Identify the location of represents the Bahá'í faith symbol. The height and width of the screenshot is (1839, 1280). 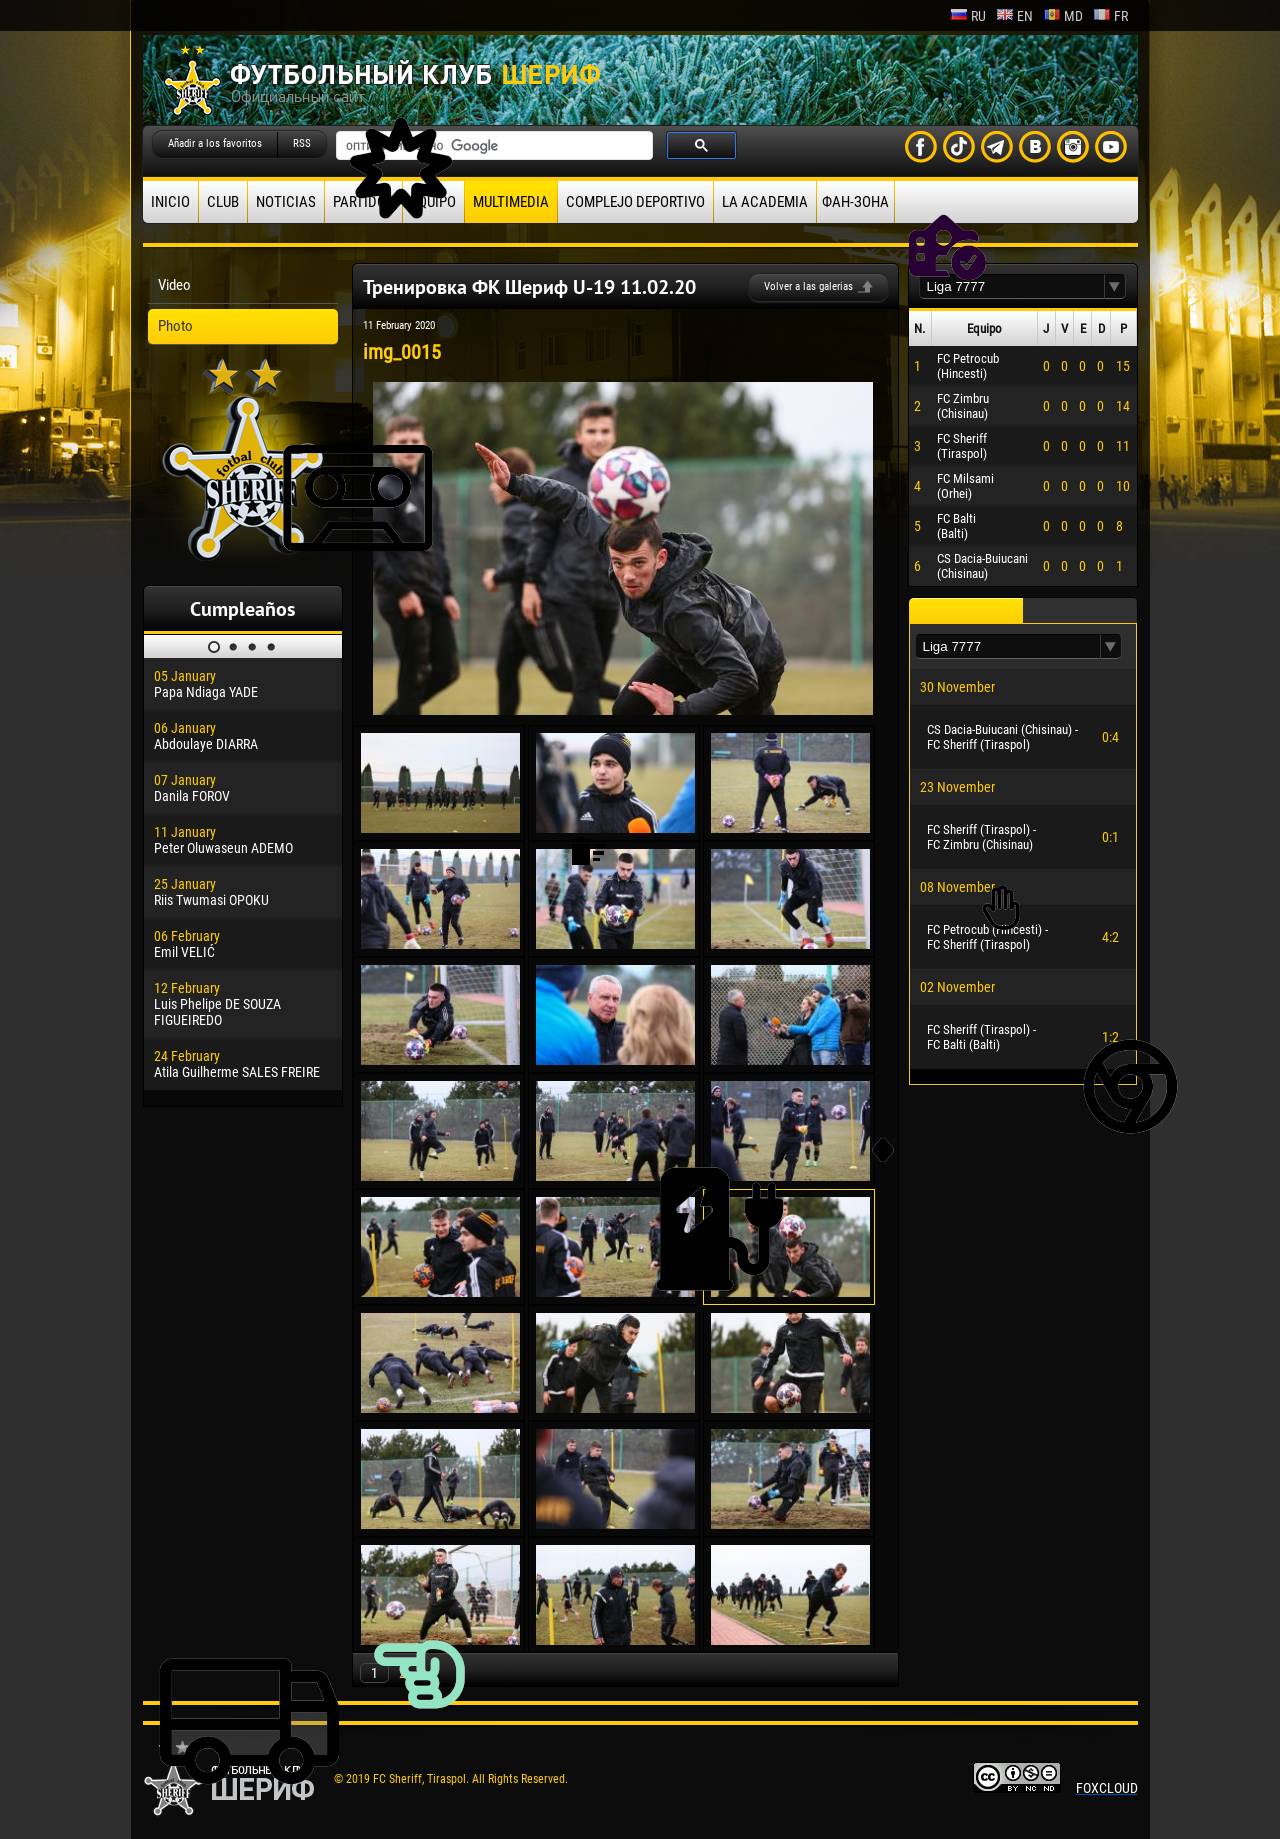
(401, 168).